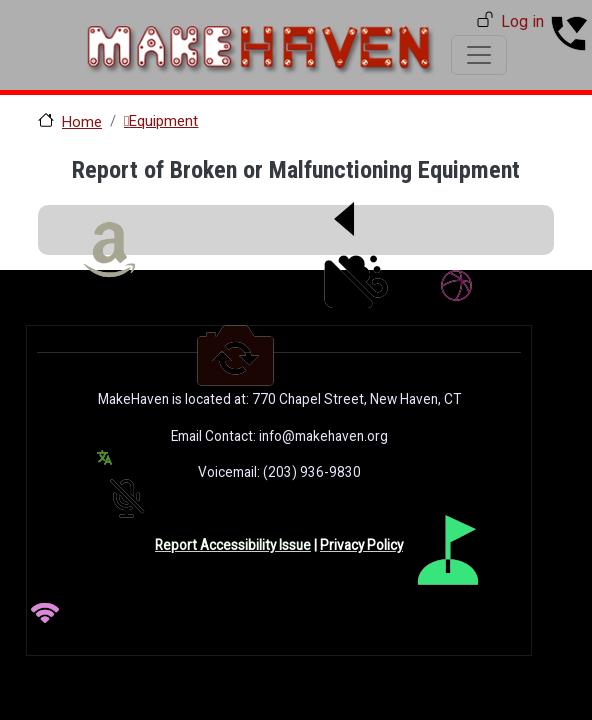 The image size is (592, 720). I want to click on indicates avalanche warning or hazard, so click(356, 280).